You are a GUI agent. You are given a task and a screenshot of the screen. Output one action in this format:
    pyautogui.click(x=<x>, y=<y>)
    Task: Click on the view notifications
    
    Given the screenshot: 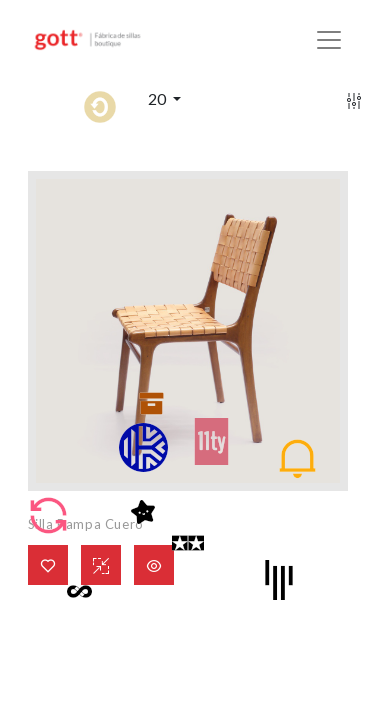 What is the action you would take?
    pyautogui.click(x=297, y=457)
    